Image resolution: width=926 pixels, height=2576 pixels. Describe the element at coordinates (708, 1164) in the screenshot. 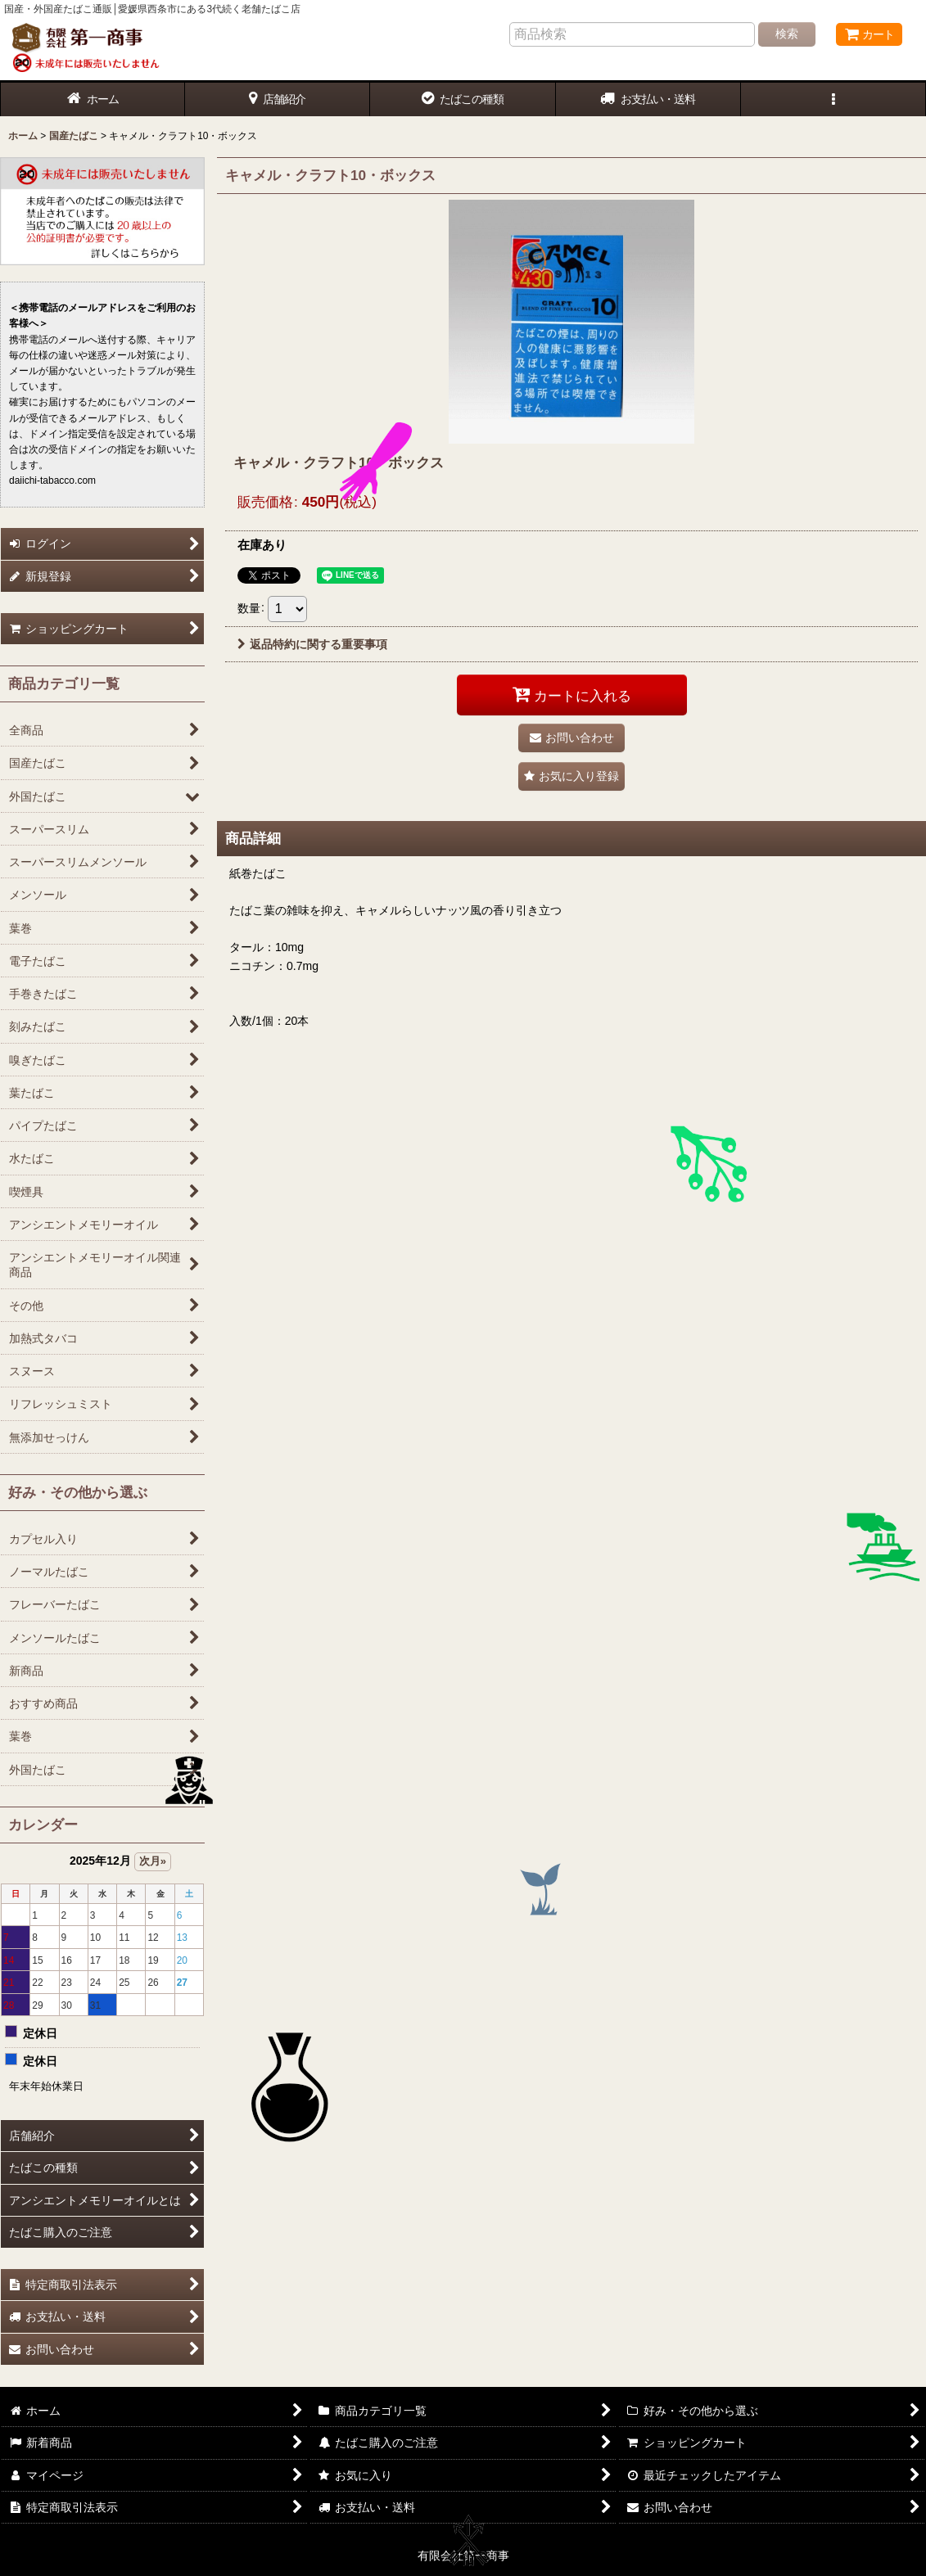

I see `blackcurrant berry ingredient in a cooking or crafting game` at that location.